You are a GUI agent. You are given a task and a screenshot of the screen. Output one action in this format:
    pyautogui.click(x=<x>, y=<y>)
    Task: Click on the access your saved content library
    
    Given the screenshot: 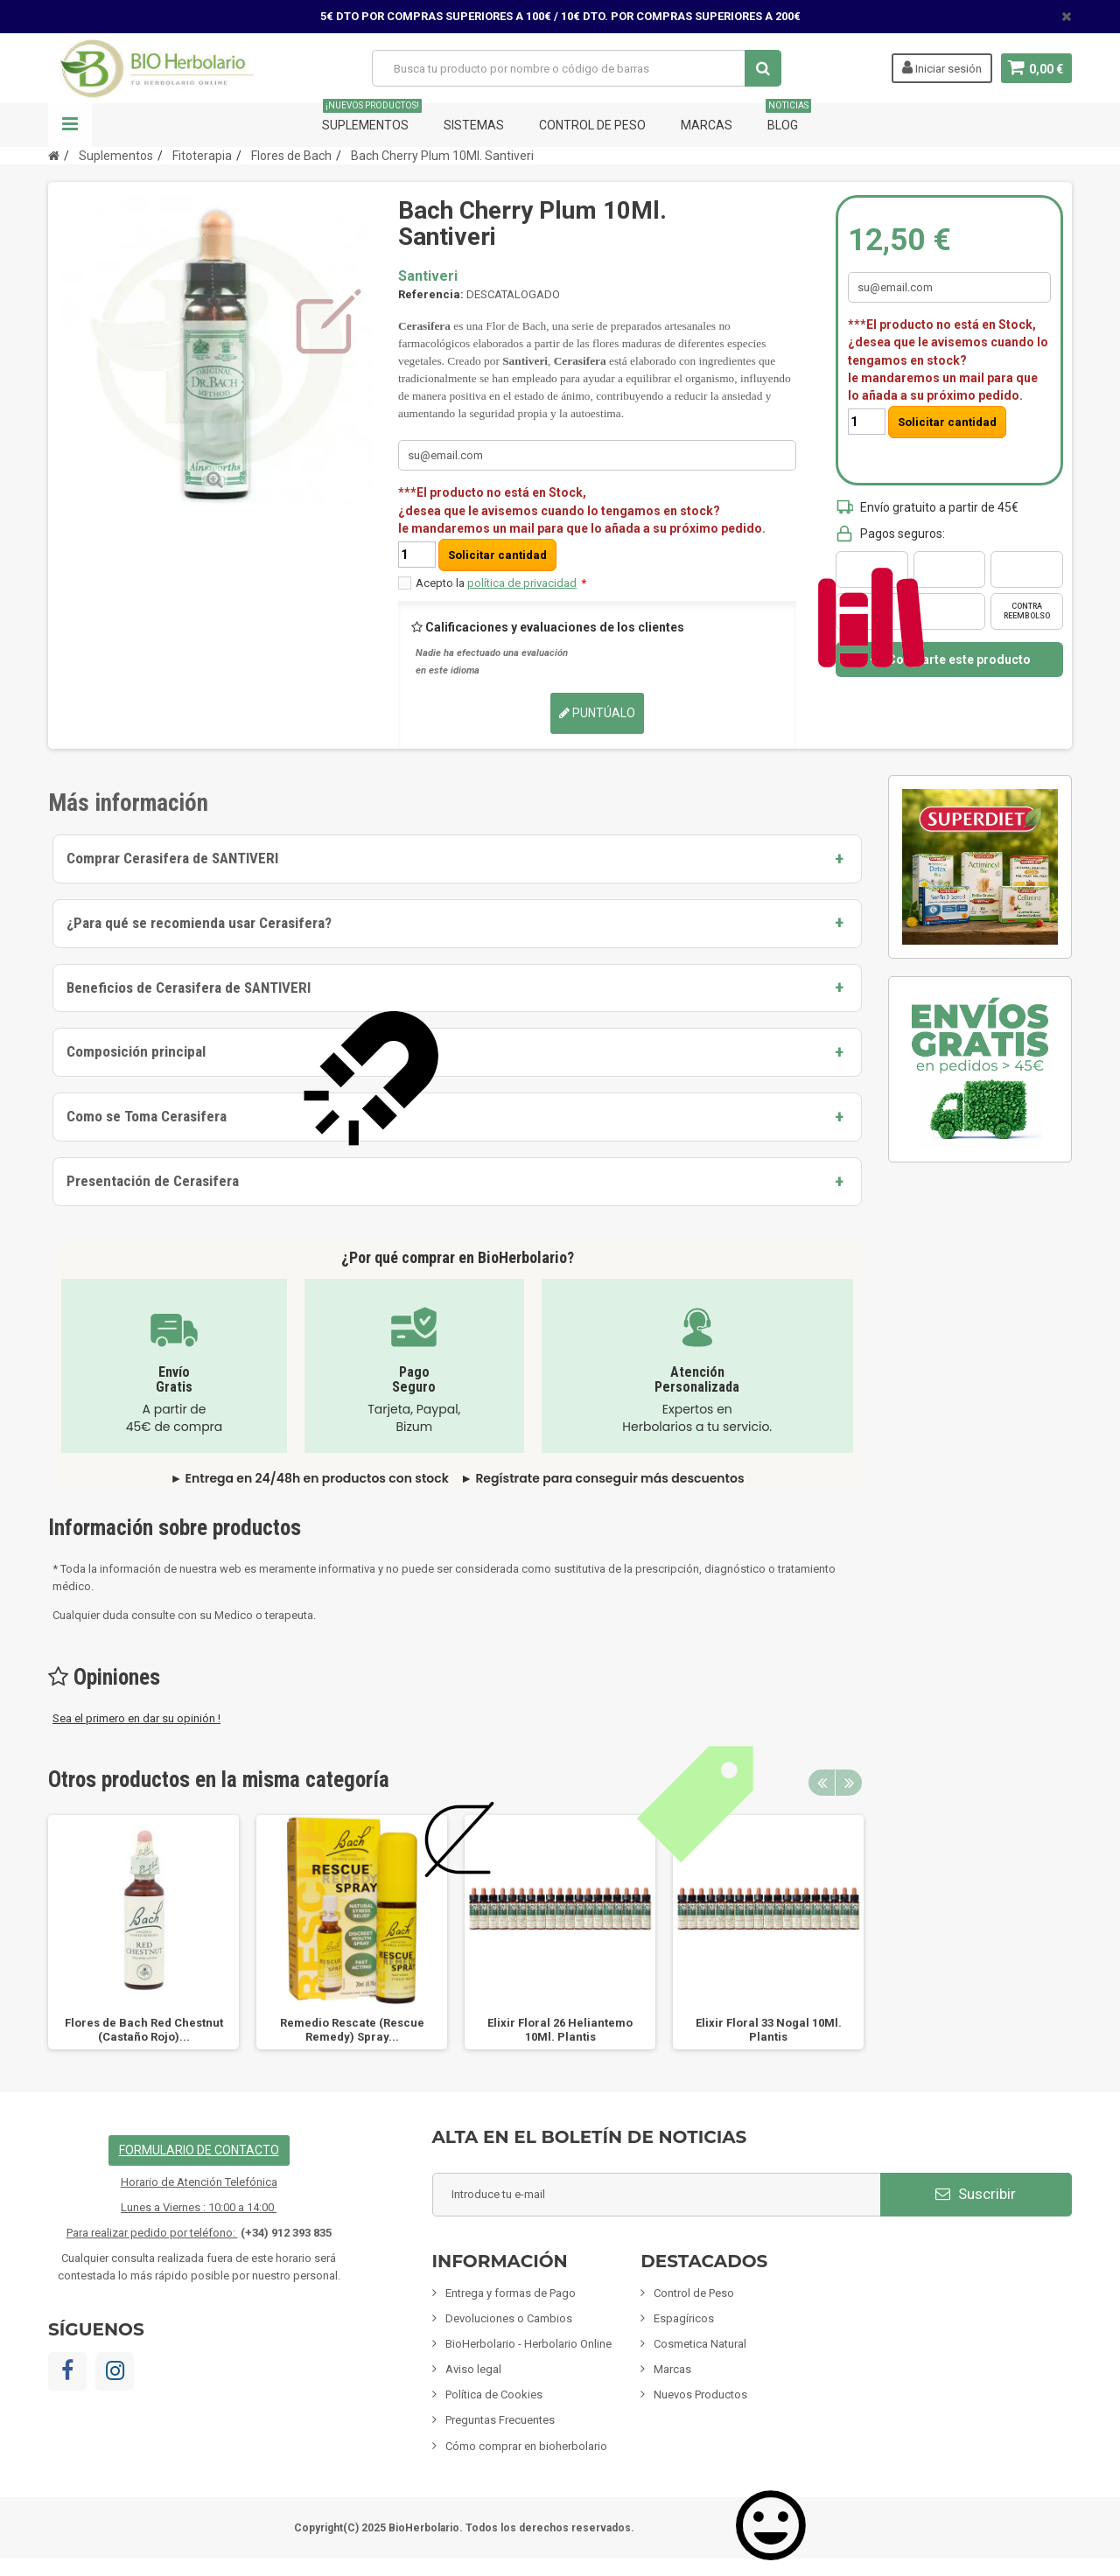 What is the action you would take?
    pyautogui.click(x=872, y=618)
    